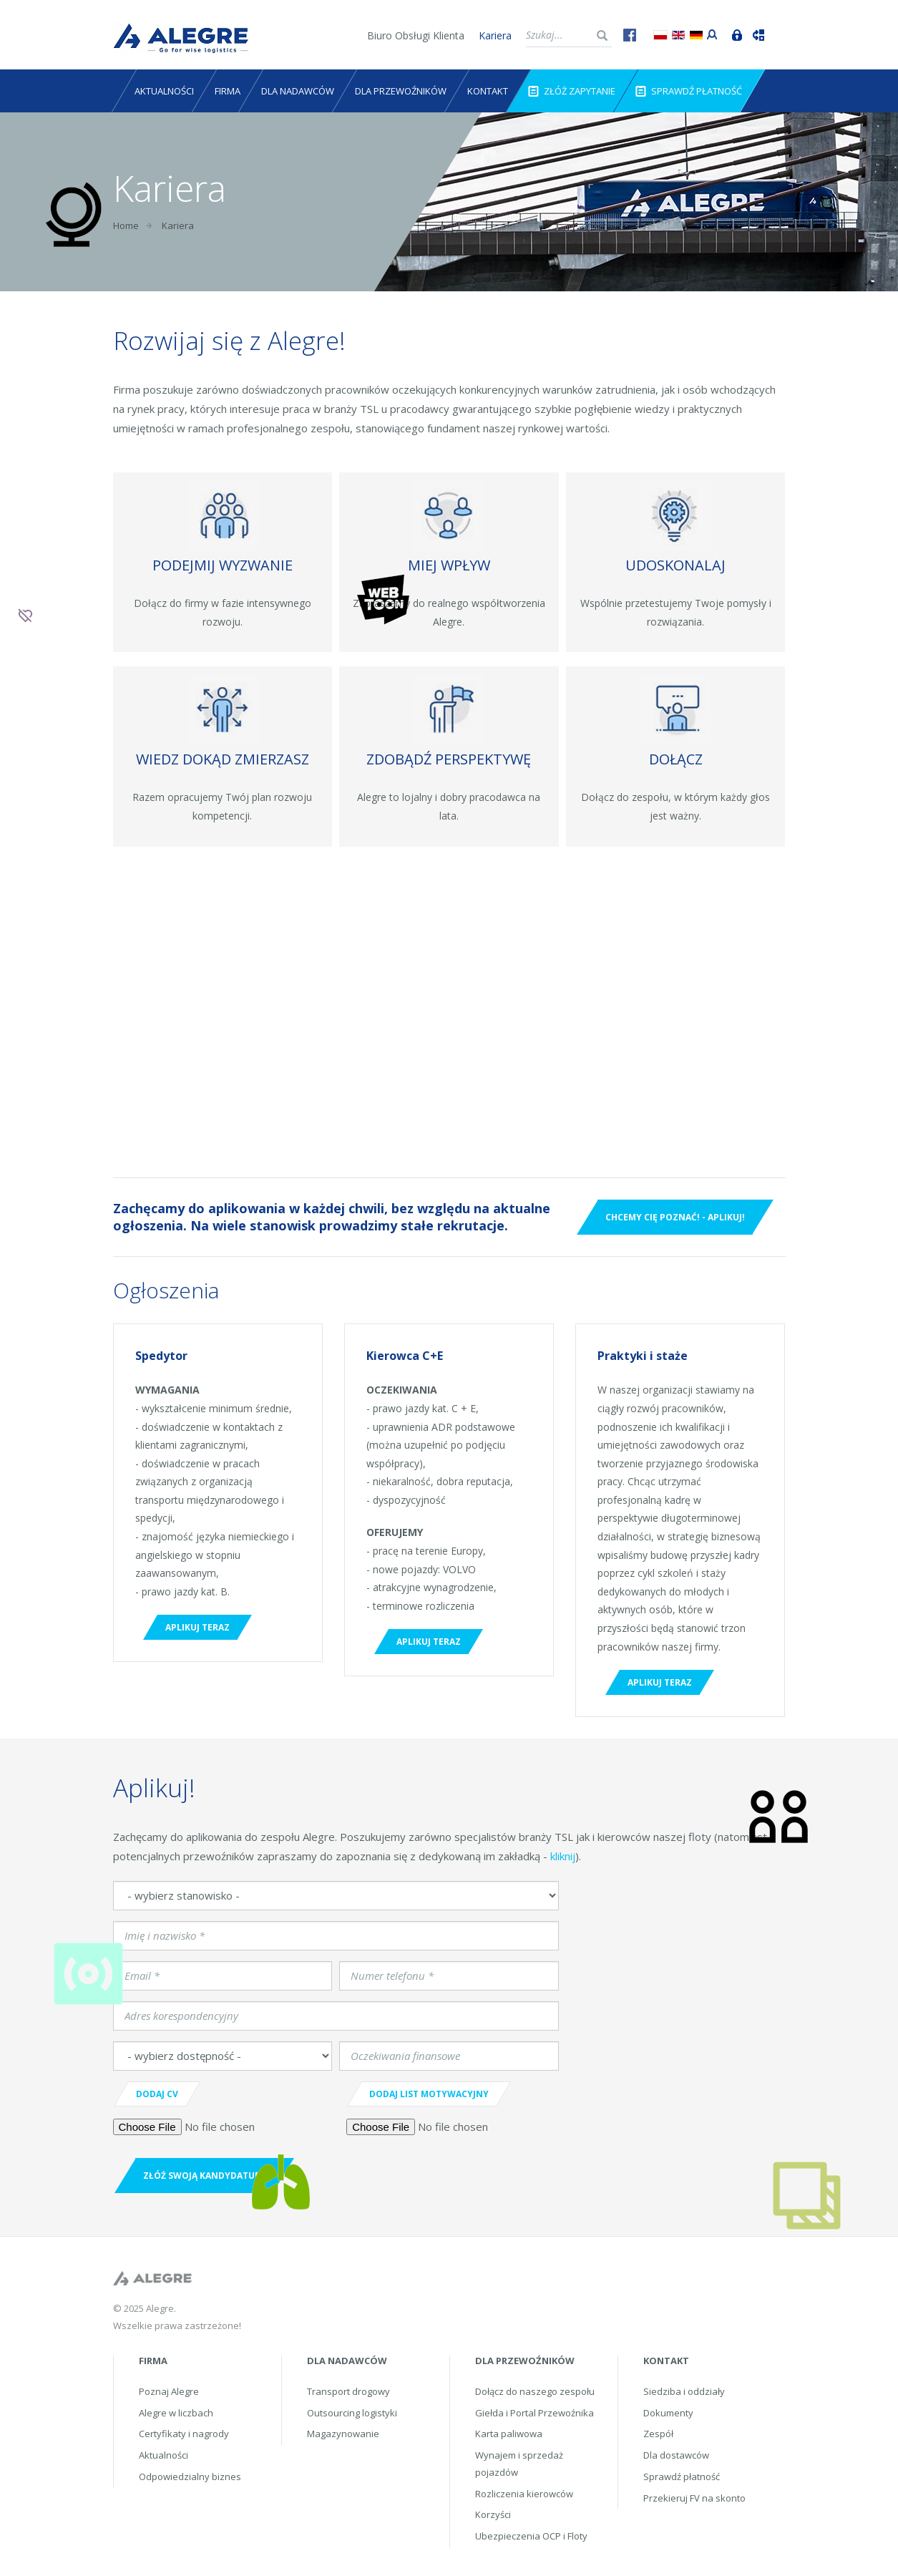 This screenshot has width=898, height=2576. I want to click on dislike or remove from favorites, so click(25, 616).